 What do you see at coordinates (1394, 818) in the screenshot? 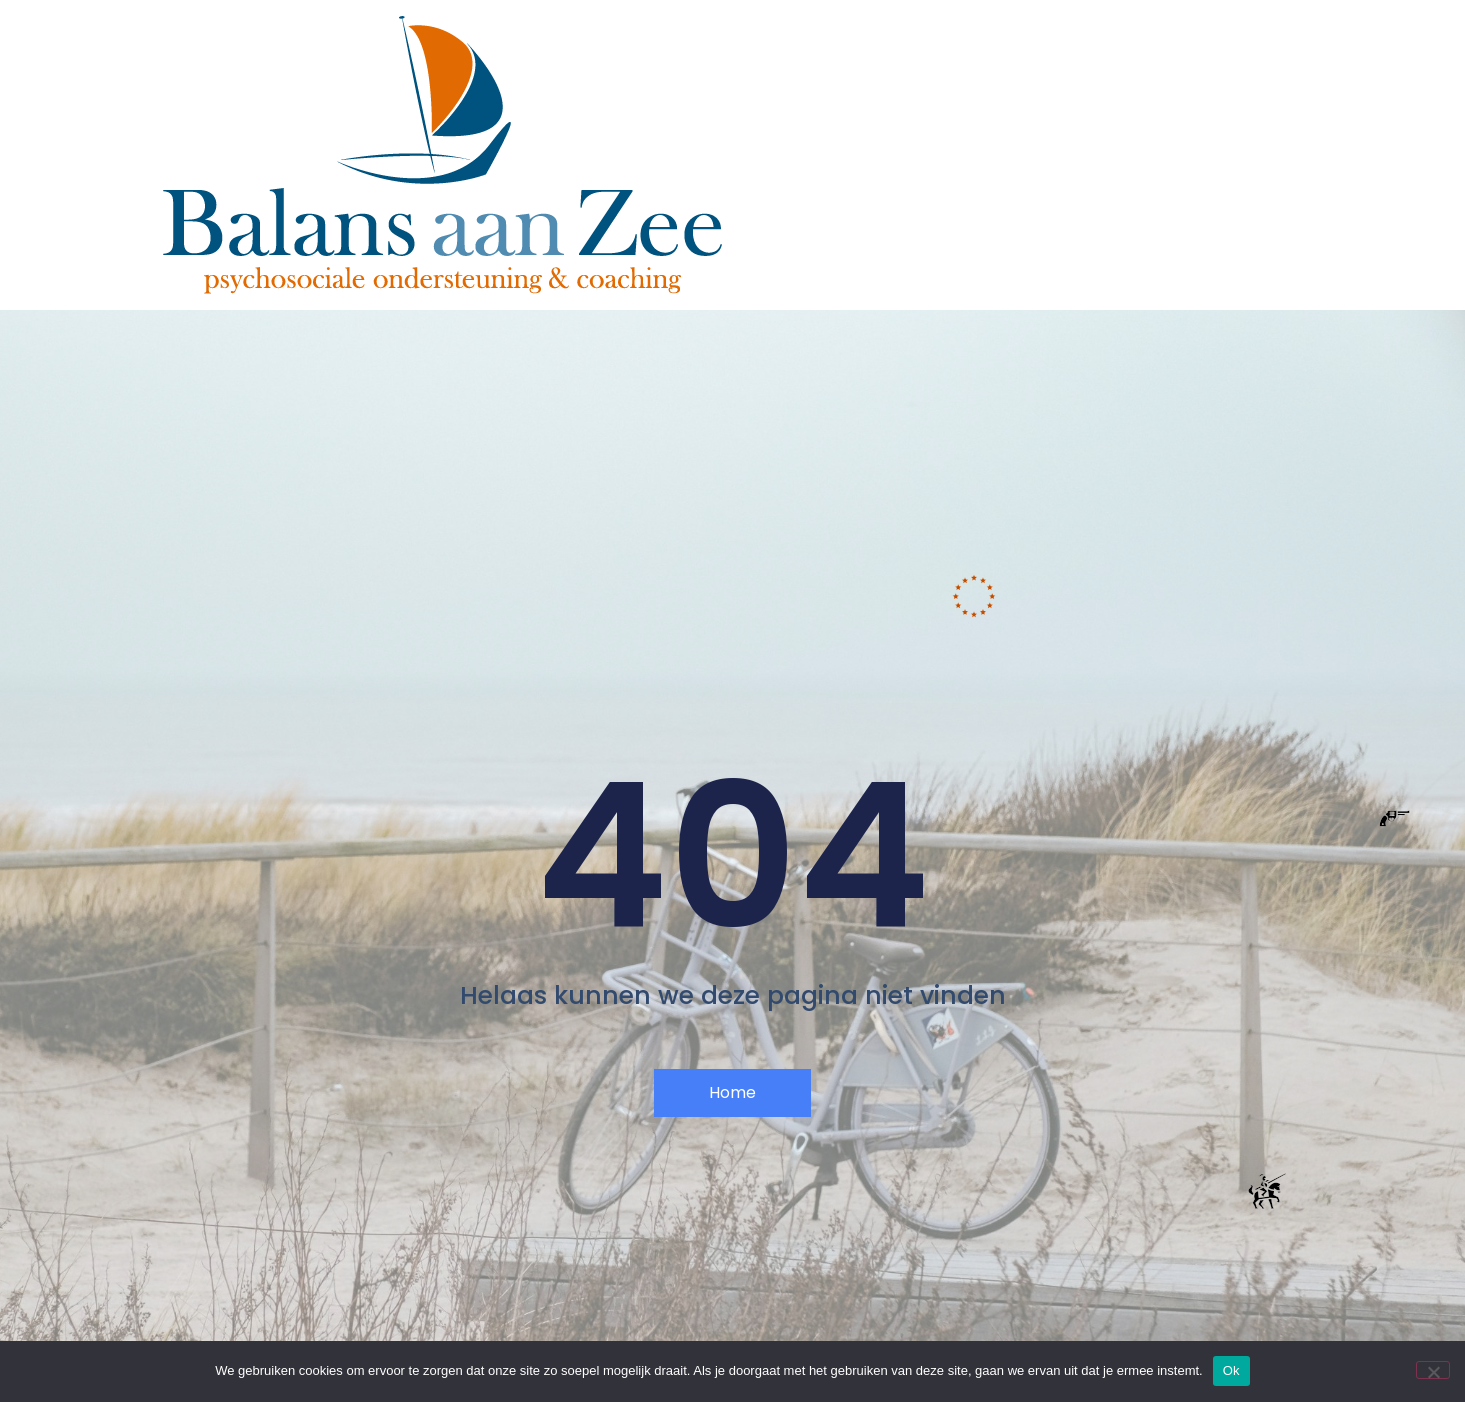
I see `select revolver weapon in game inventory` at bounding box center [1394, 818].